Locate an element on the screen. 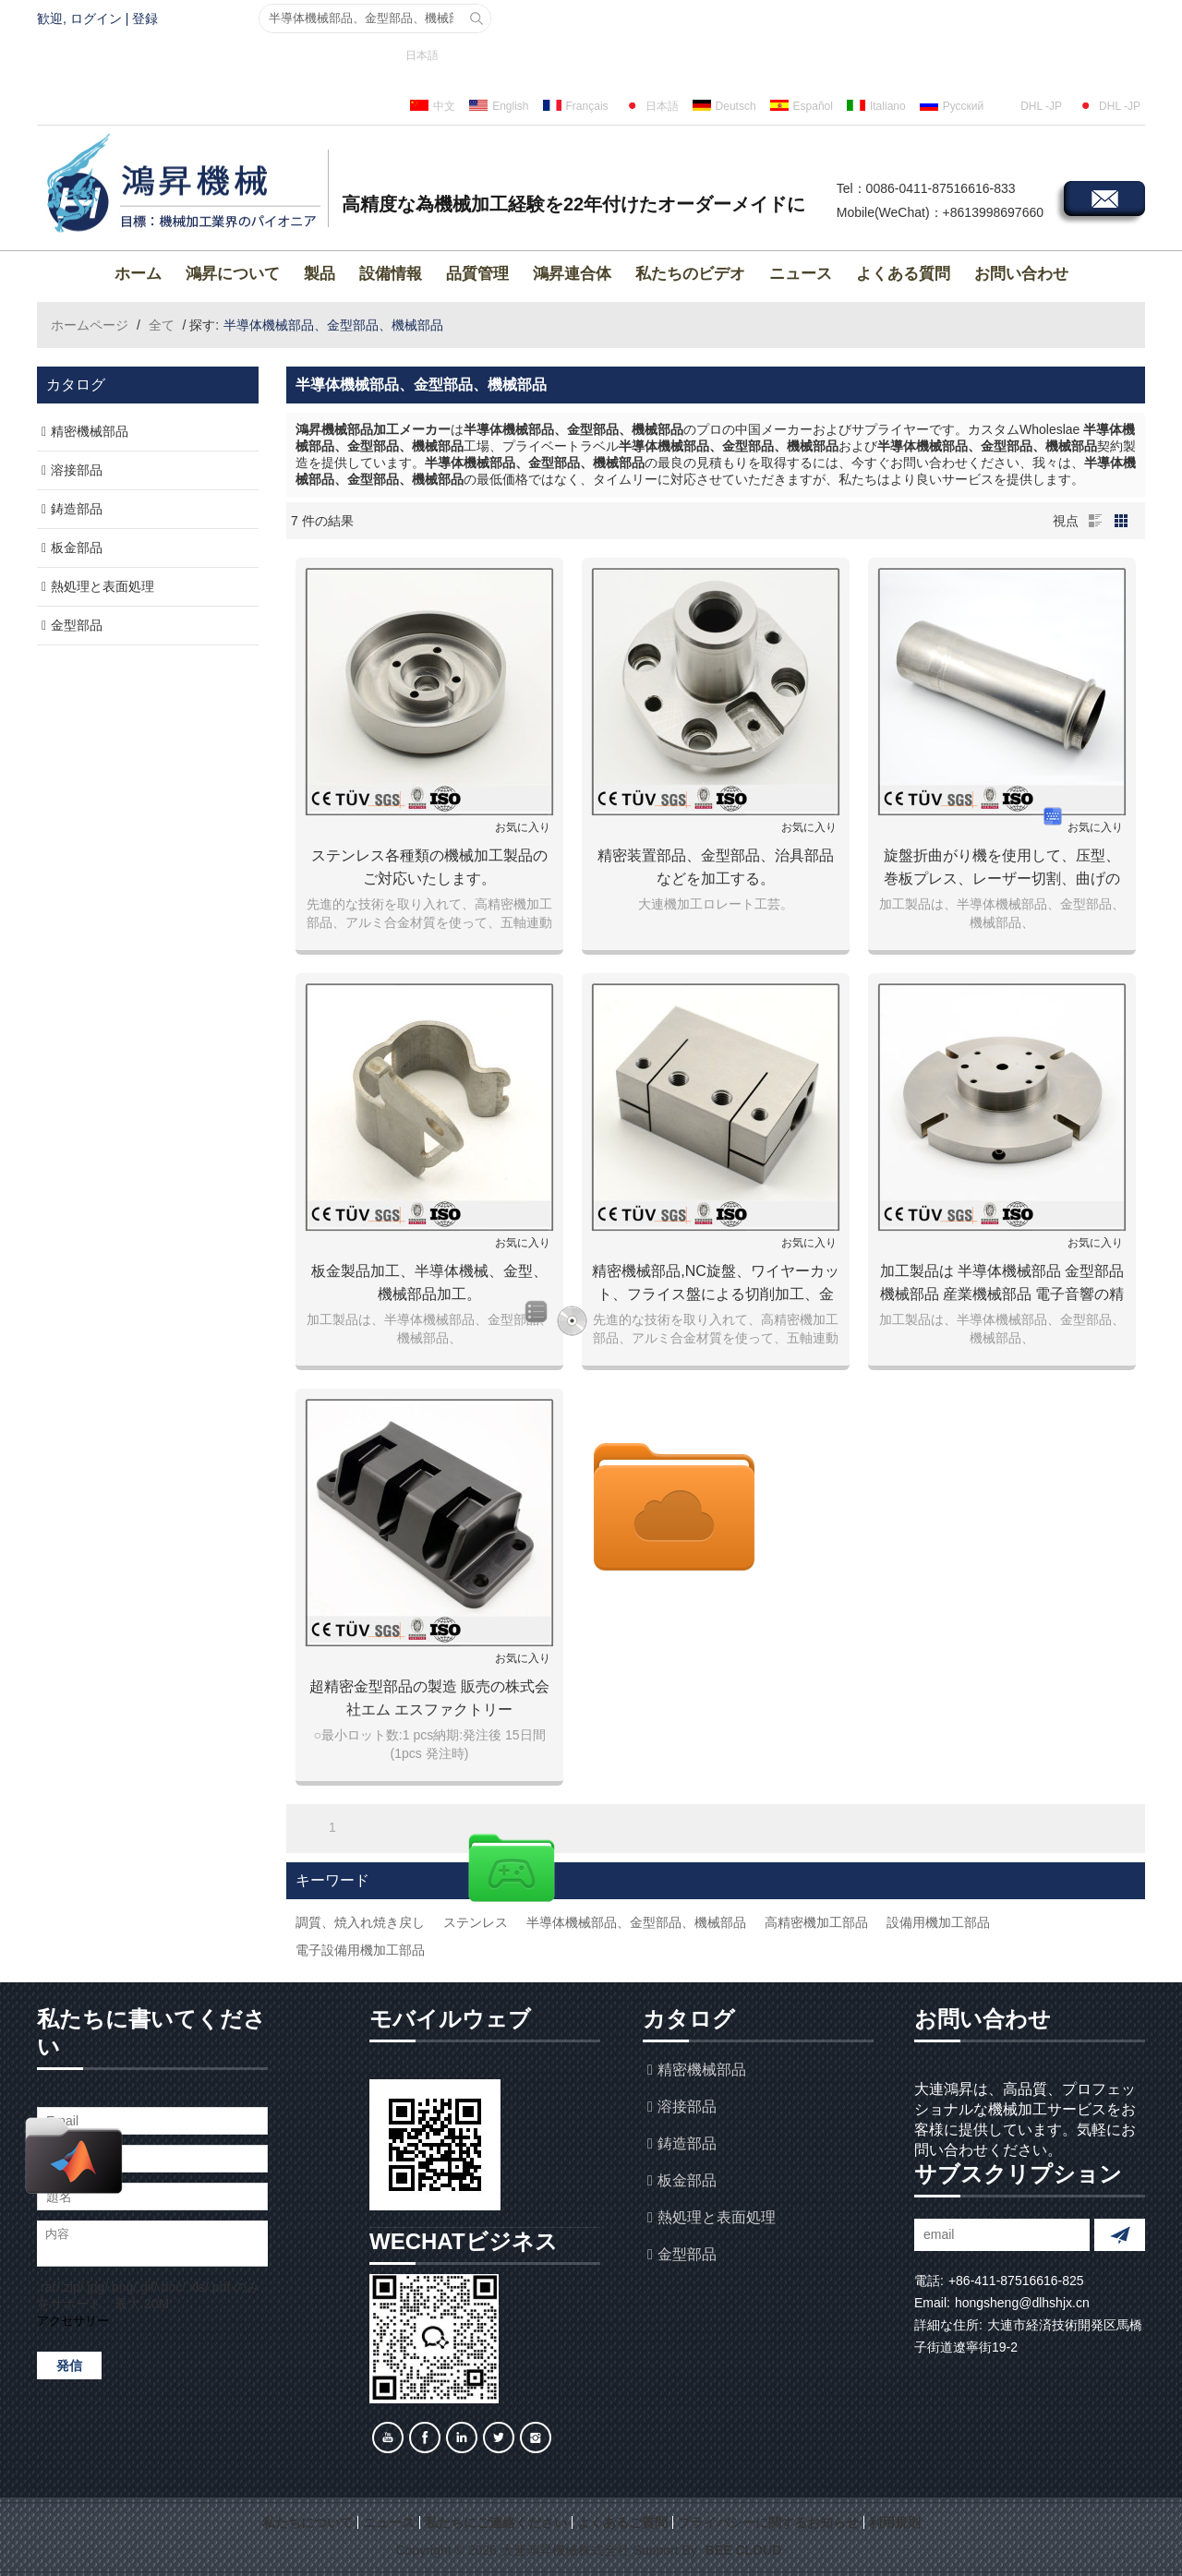  open your games folder is located at coordinates (512, 1868).